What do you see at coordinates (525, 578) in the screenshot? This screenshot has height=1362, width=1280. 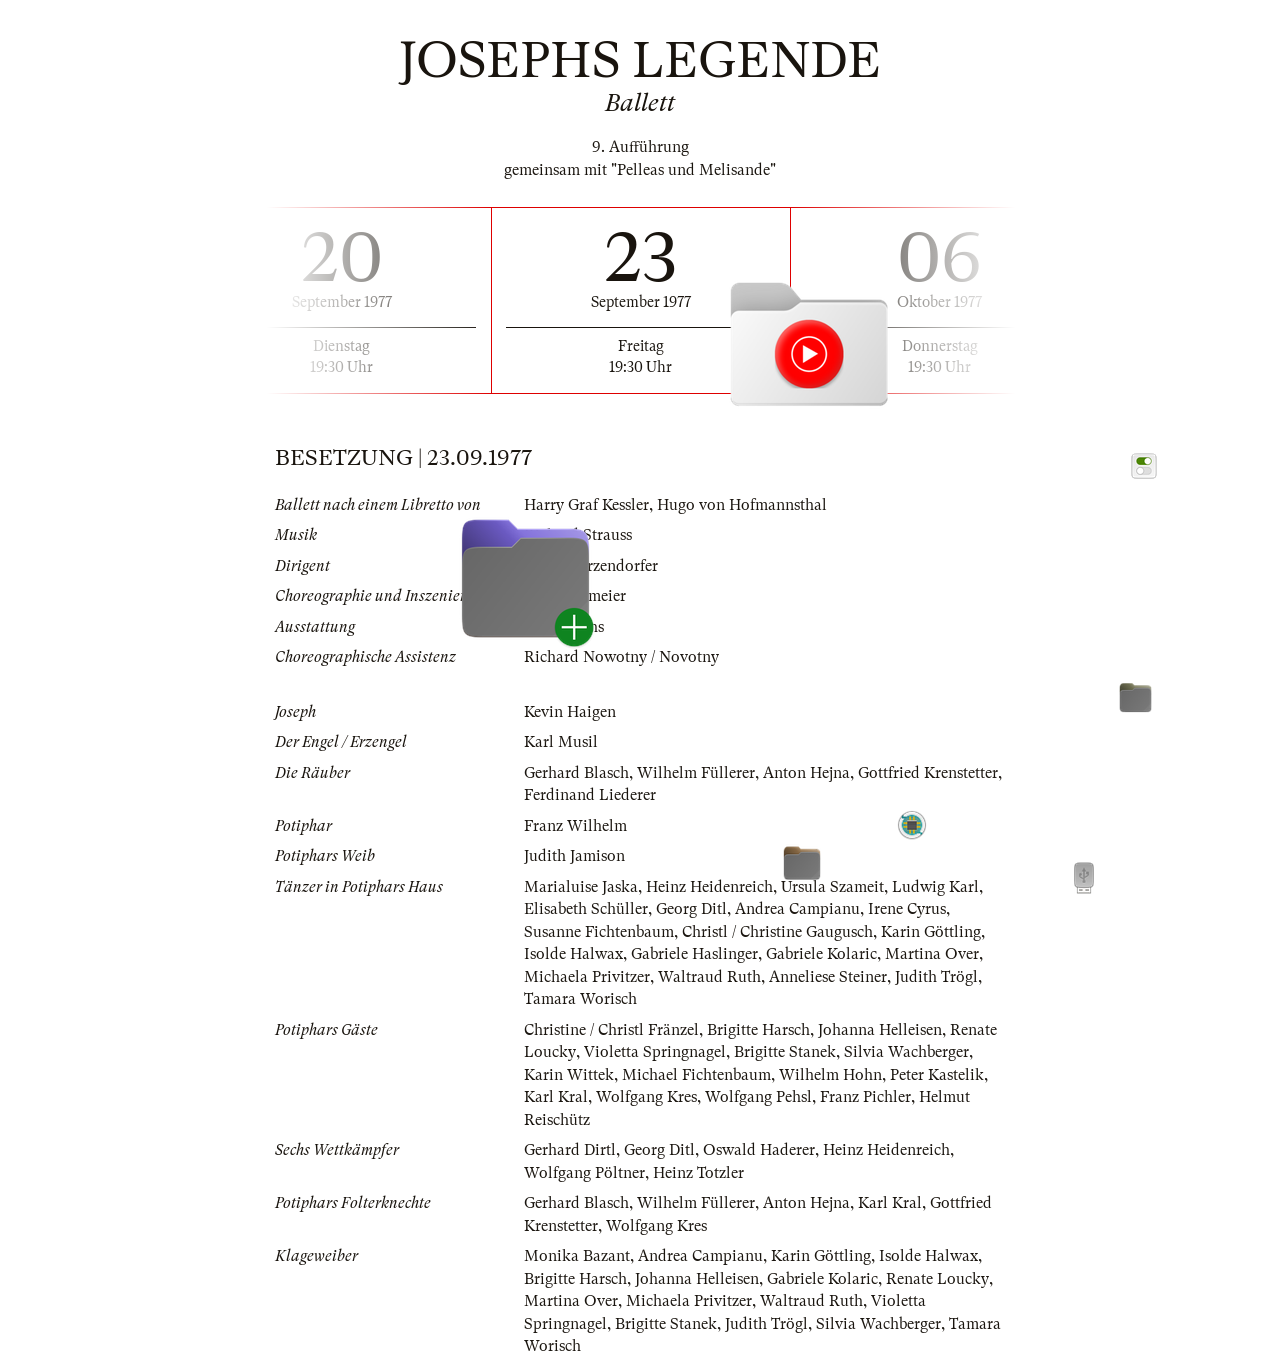 I see `create a new folder` at bounding box center [525, 578].